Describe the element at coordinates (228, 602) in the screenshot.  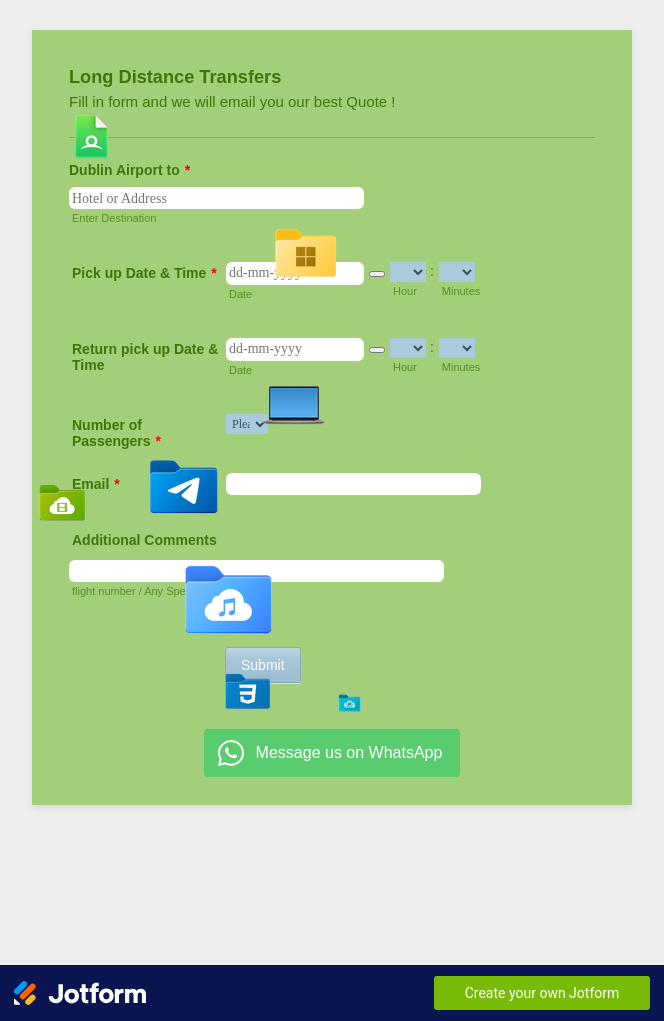
I see `open folder containing downloaded youtube audio files` at that location.